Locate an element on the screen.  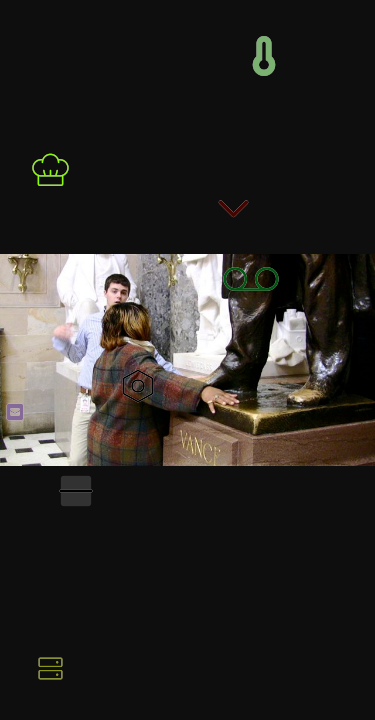
open your email inbox is located at coordinates (15, 412).